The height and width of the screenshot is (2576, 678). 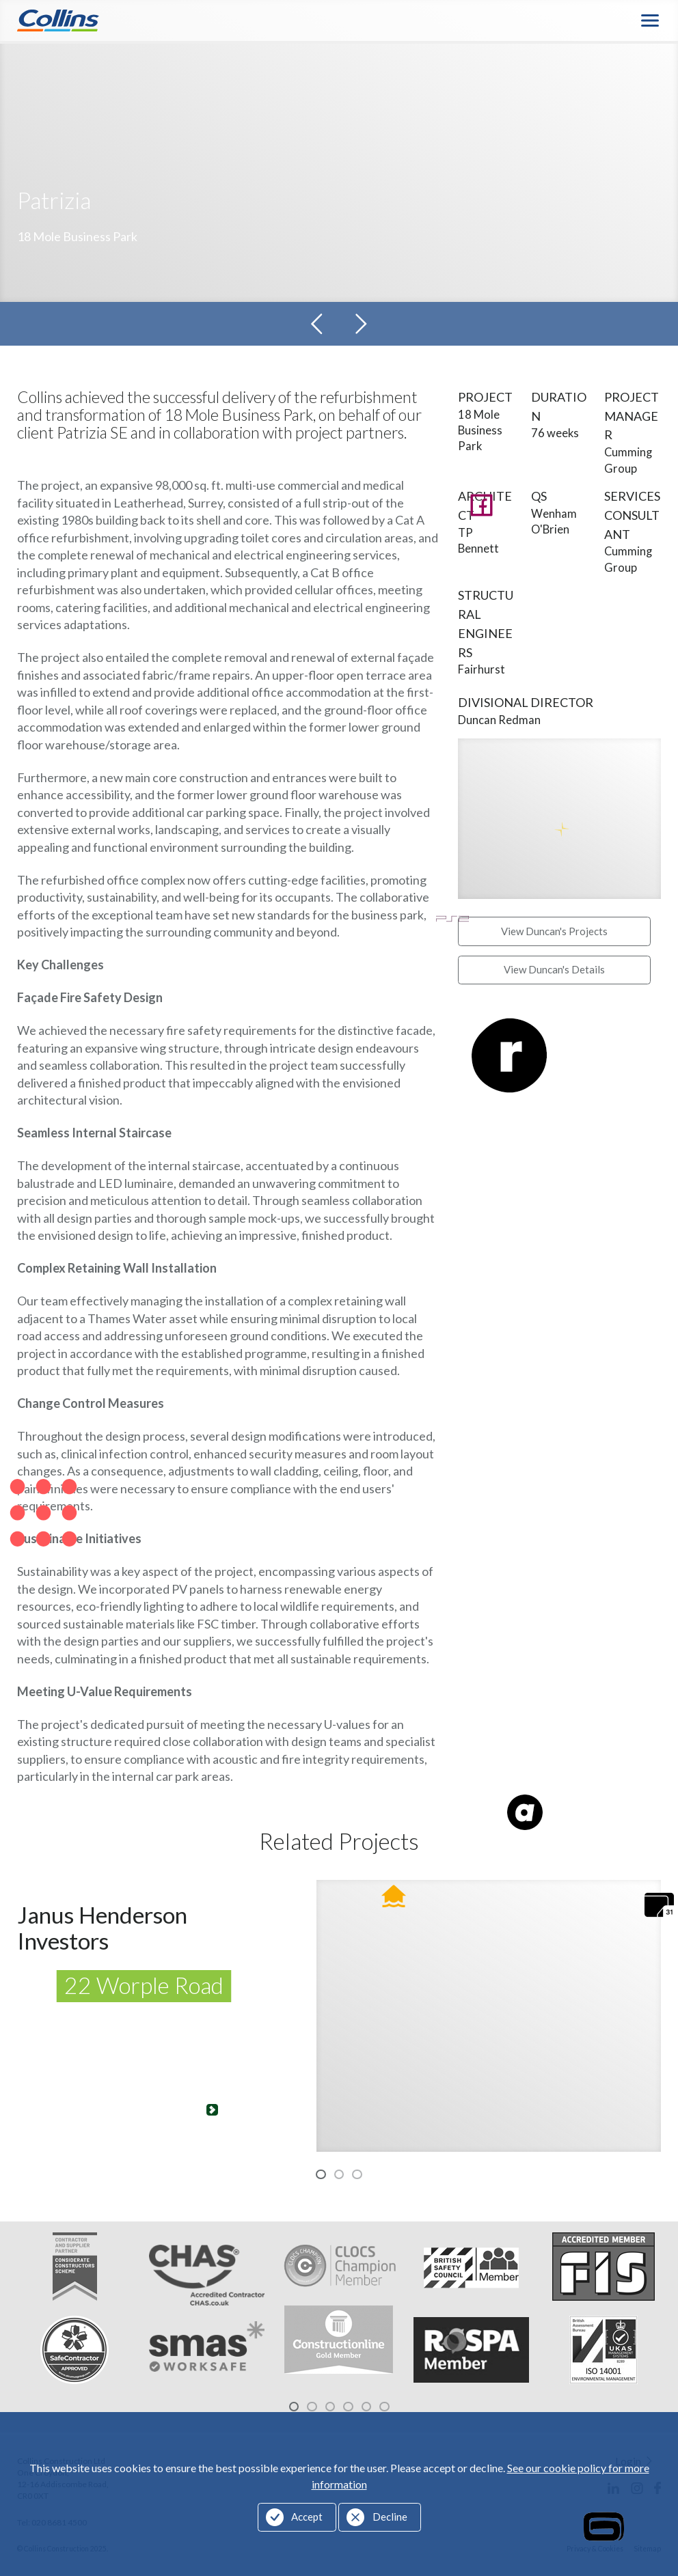 What do you see at coordinates (43, 1512) in the screenshot?
I see `ROS (Robot Operating System) branding or documentation` at bounding box center [43, 1512].